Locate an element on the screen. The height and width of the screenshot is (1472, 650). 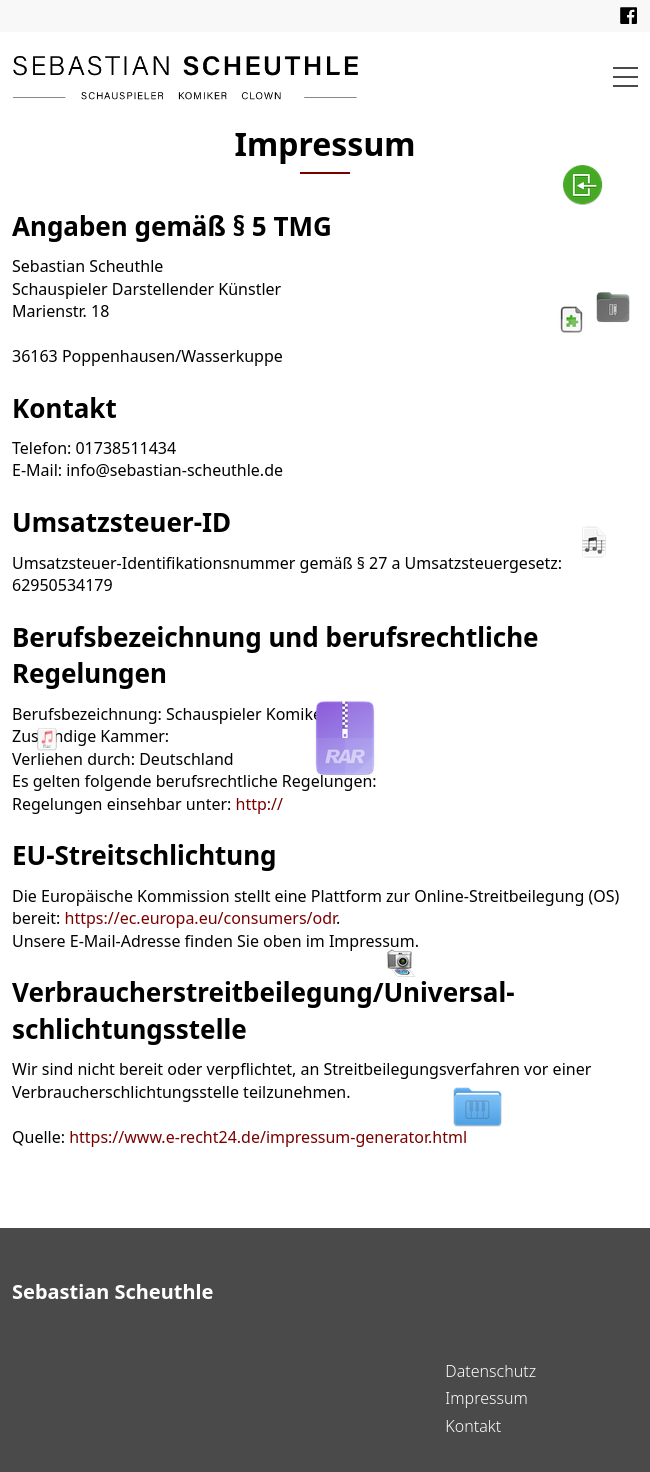
log out of the current user session is located at coordinates (583, 185).